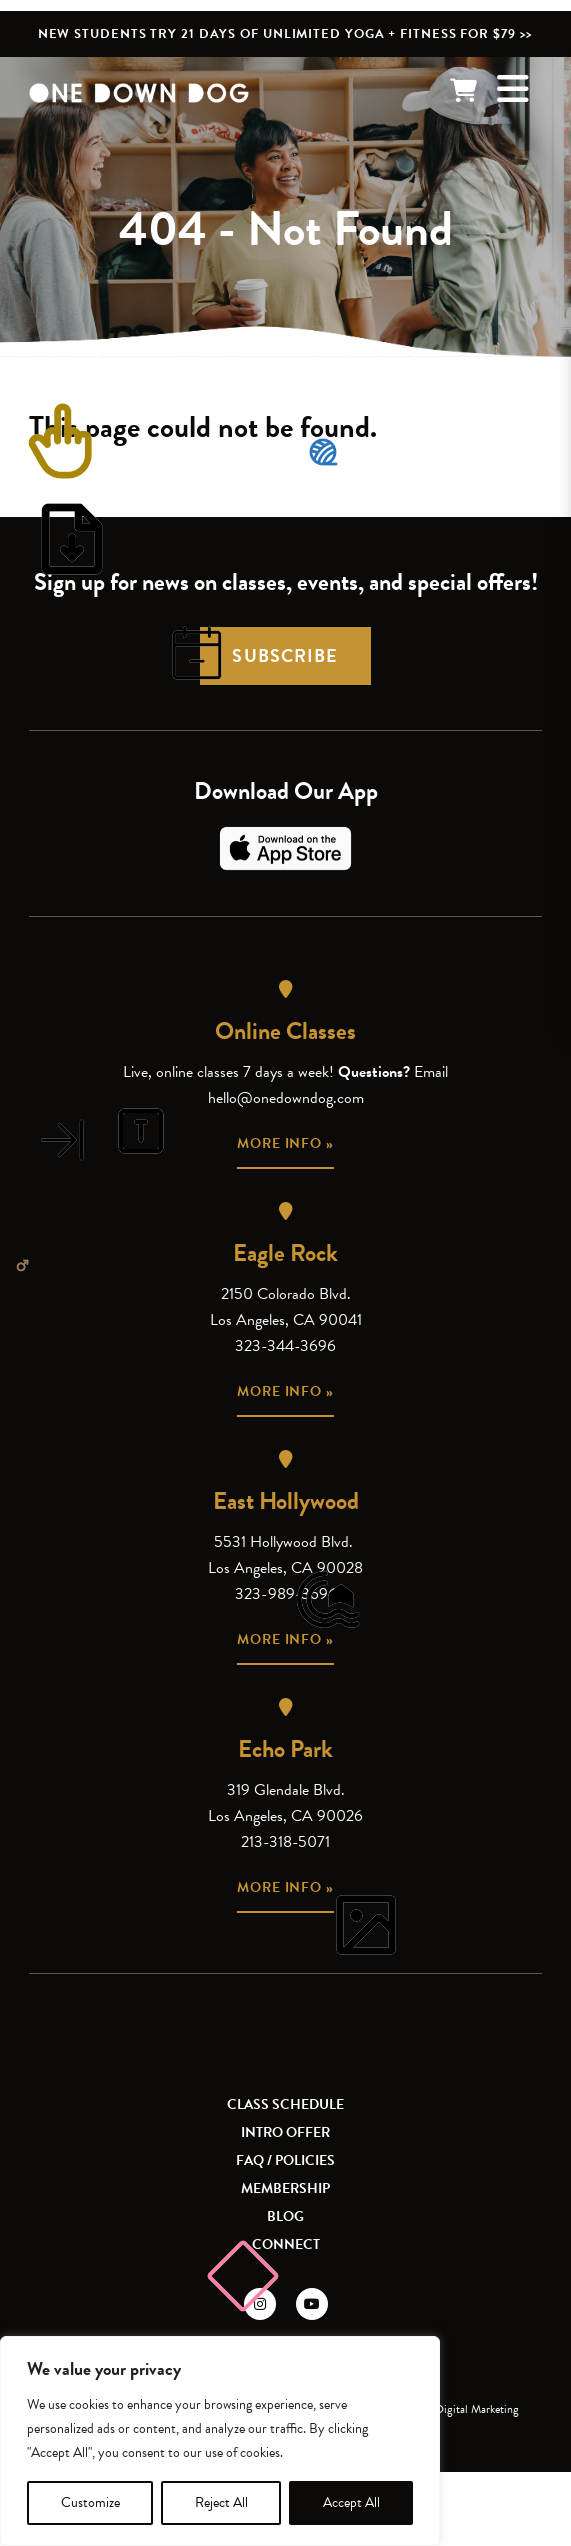  I want to click on indicates tsunami or flood warning for residential area, so click(328, 1599).